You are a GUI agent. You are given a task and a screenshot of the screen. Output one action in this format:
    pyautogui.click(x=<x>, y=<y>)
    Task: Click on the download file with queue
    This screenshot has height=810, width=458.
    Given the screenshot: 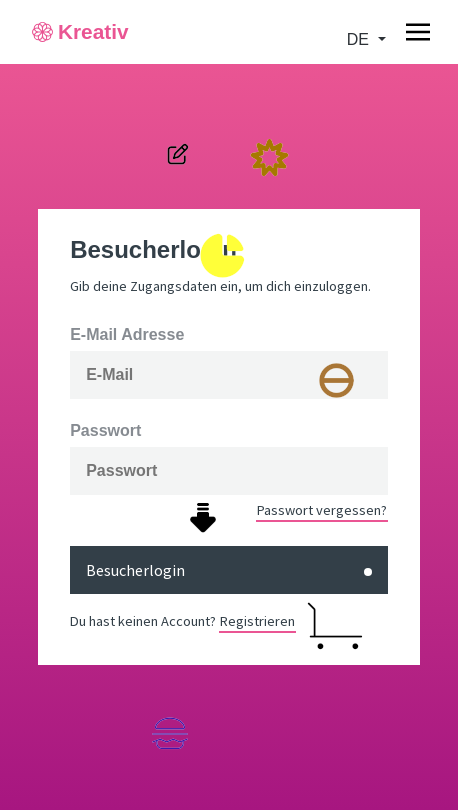 What is the action you would take?
    pyautogui.click(x=203, y=518)
    